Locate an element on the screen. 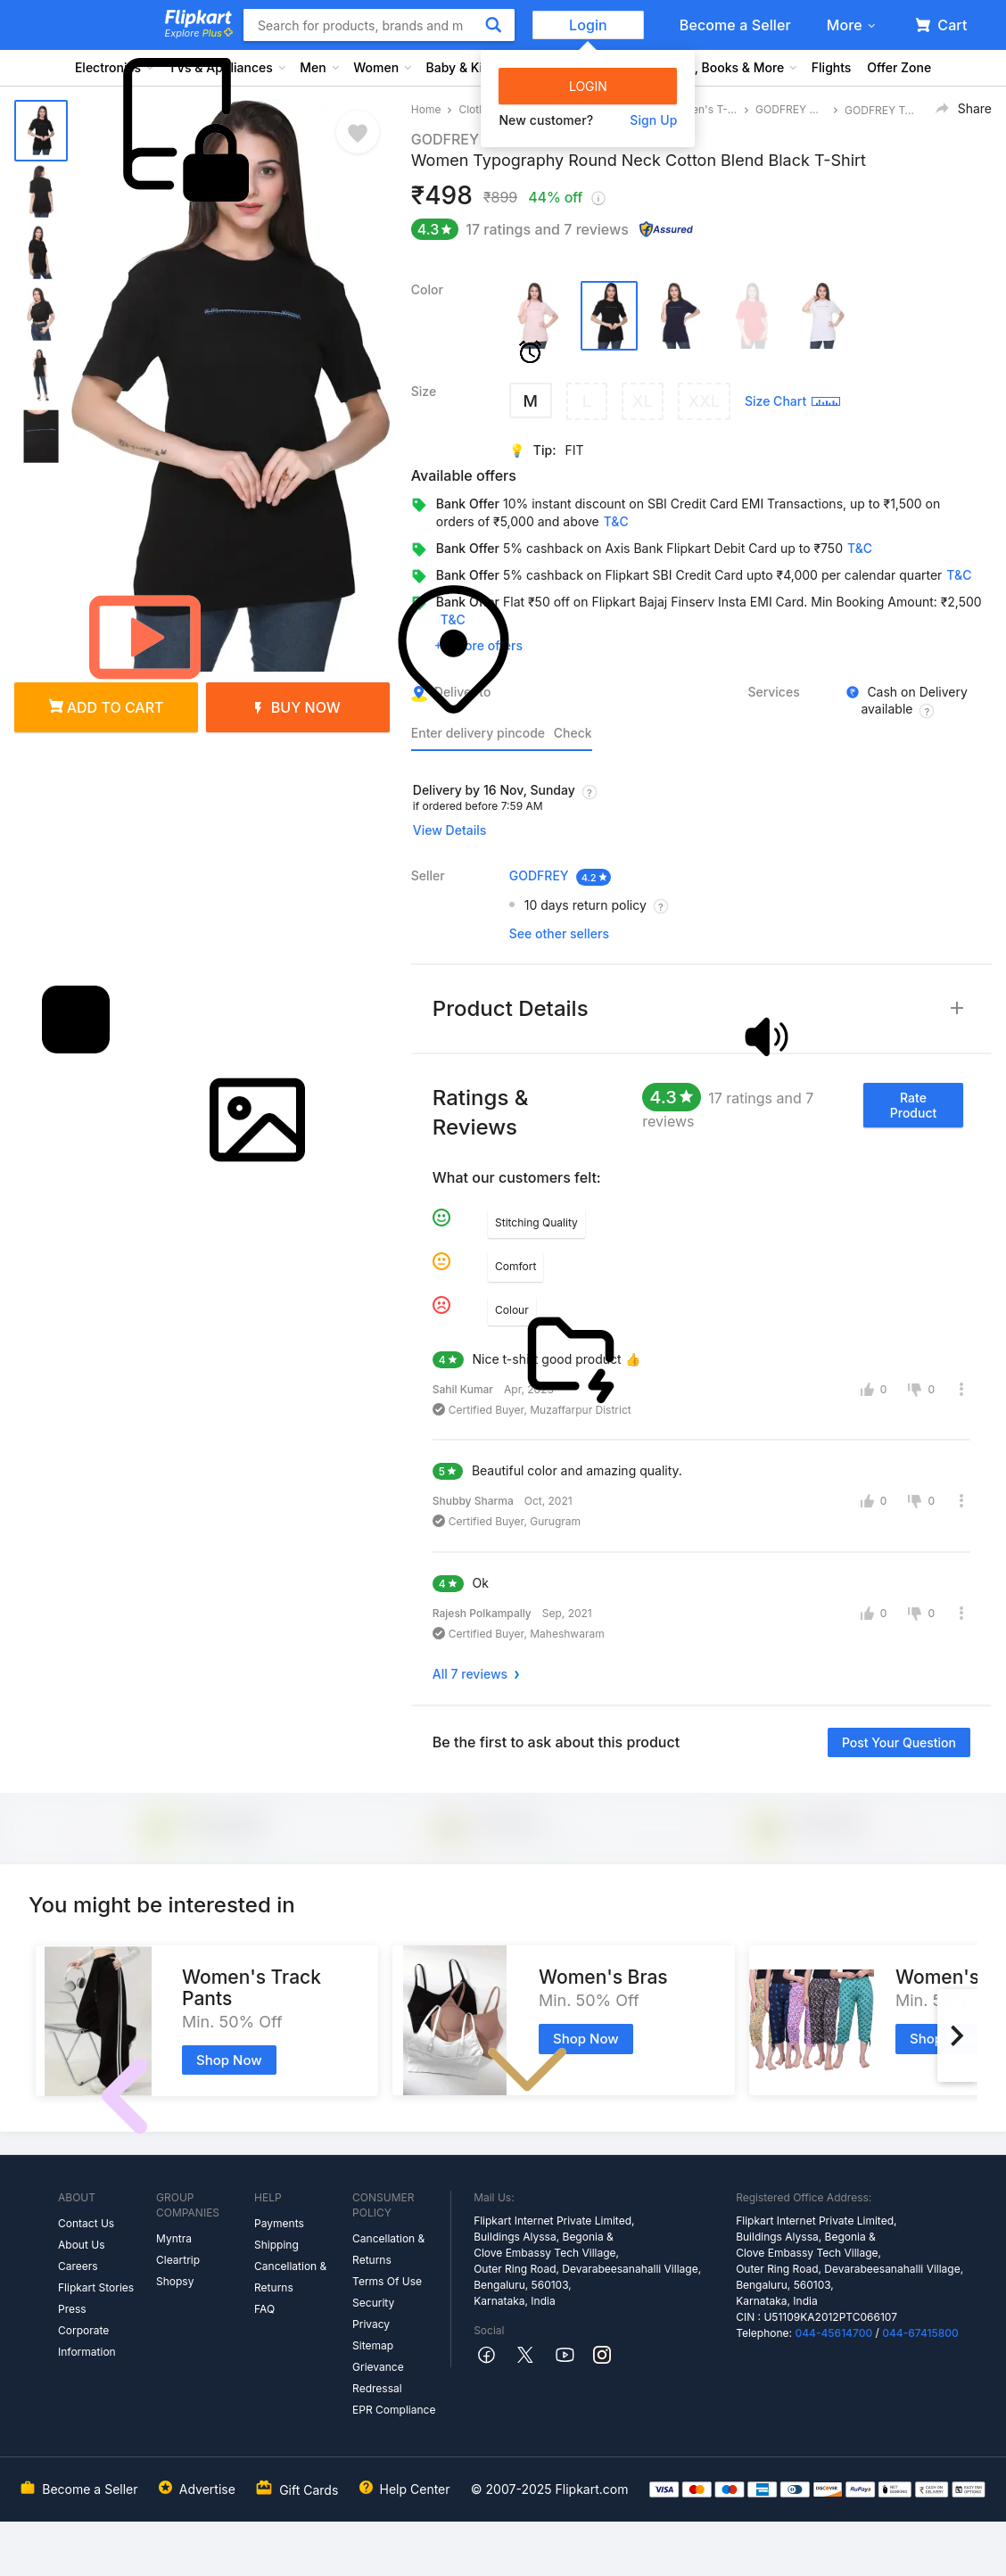 This screenshot has height=2576, width=1006. play a video is located at coordinates (144, 637).